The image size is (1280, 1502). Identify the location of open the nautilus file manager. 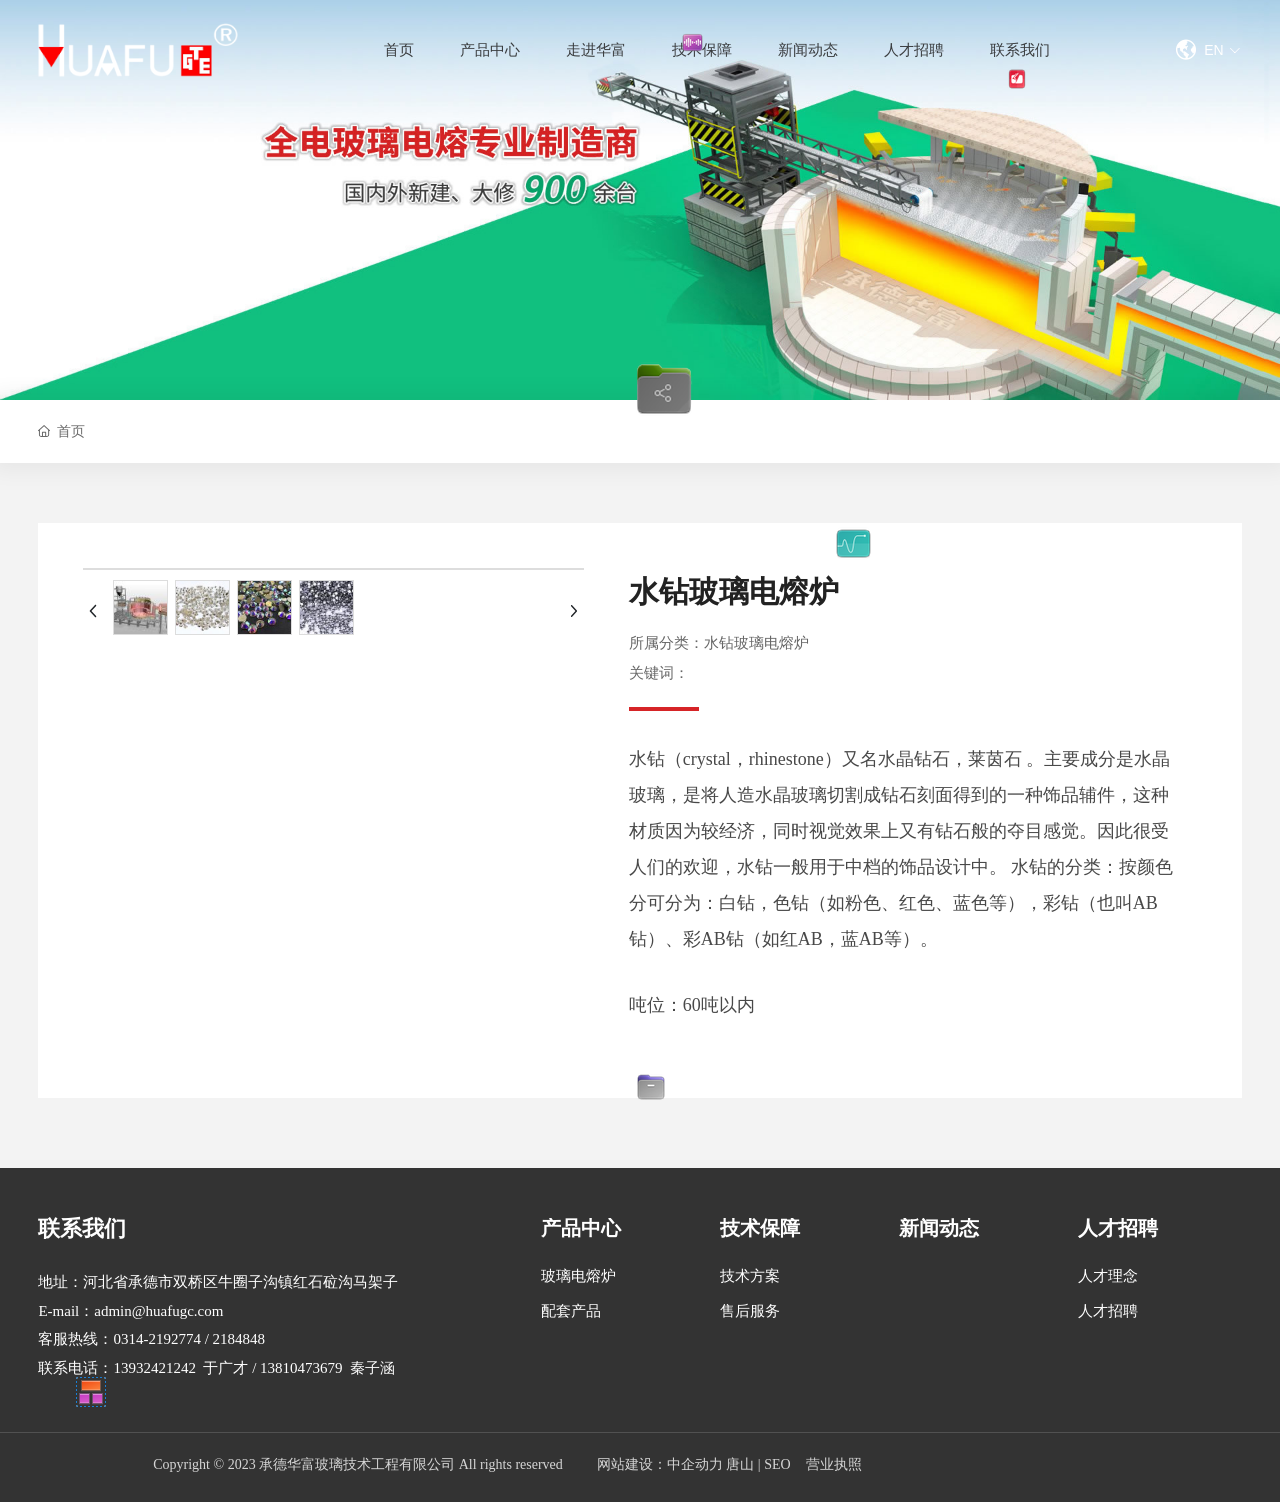
(651, 1087).